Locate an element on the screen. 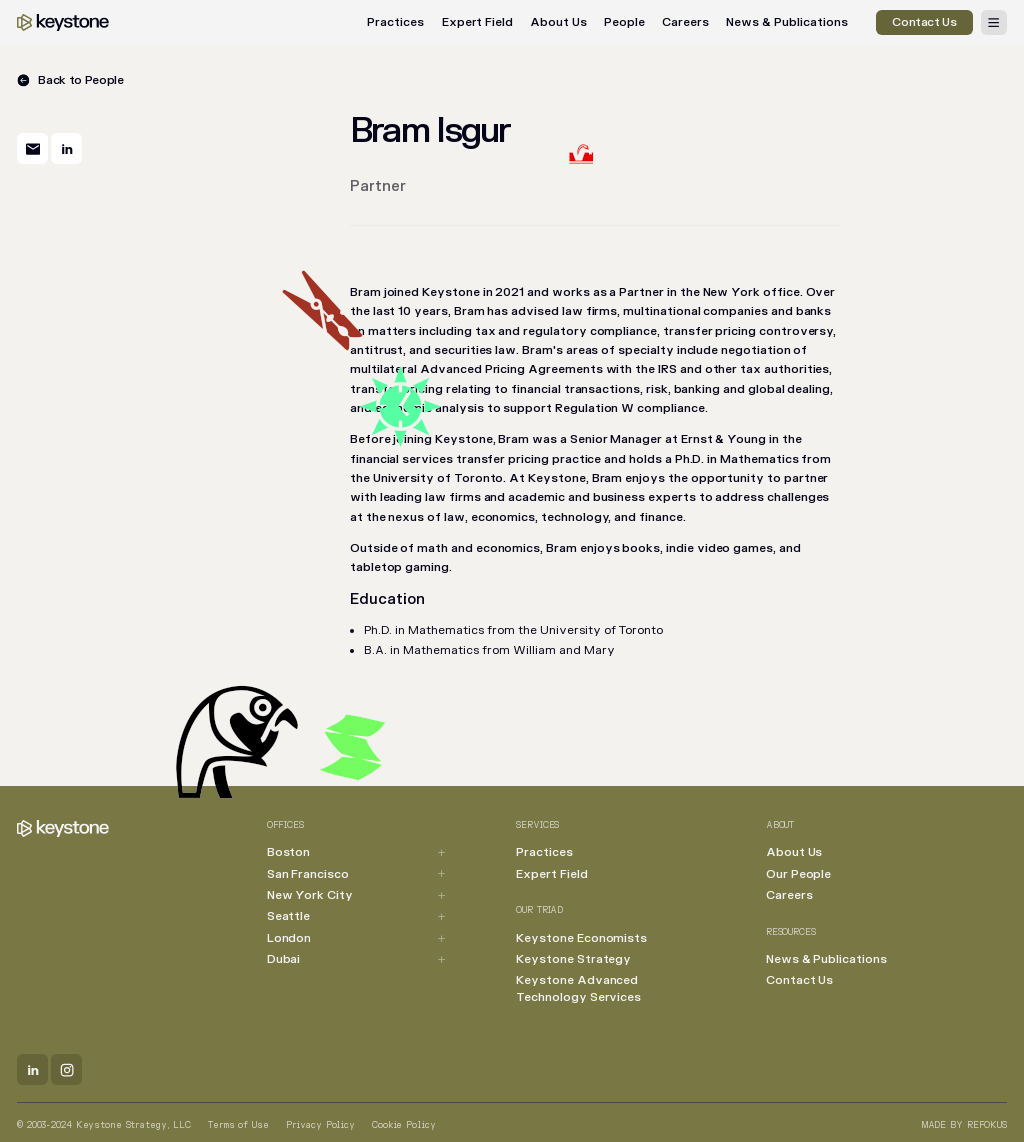 Image resolution: width=1024 pixels, height=1142 pixels. egyptian mythology or ancient egypt themed content is located at coordinates (237, 742).